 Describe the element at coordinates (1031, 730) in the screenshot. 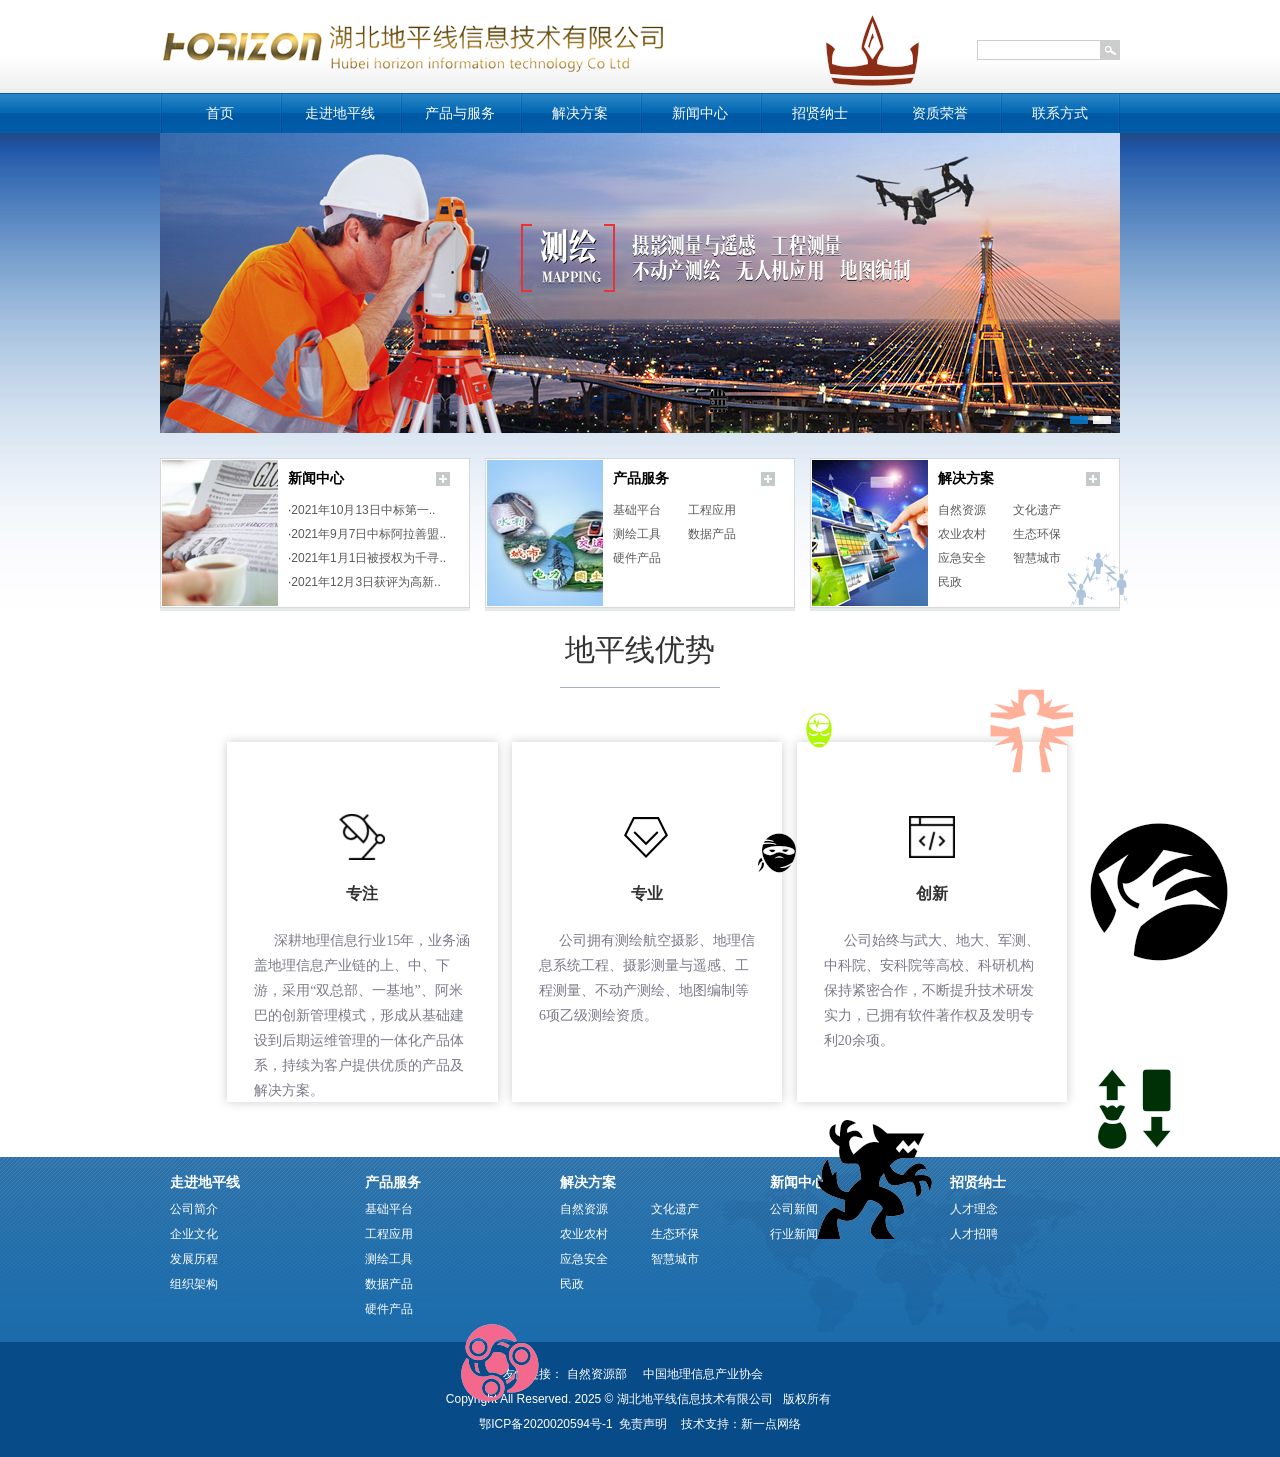

I see `indicates player has an active power-up or buff` at that location.